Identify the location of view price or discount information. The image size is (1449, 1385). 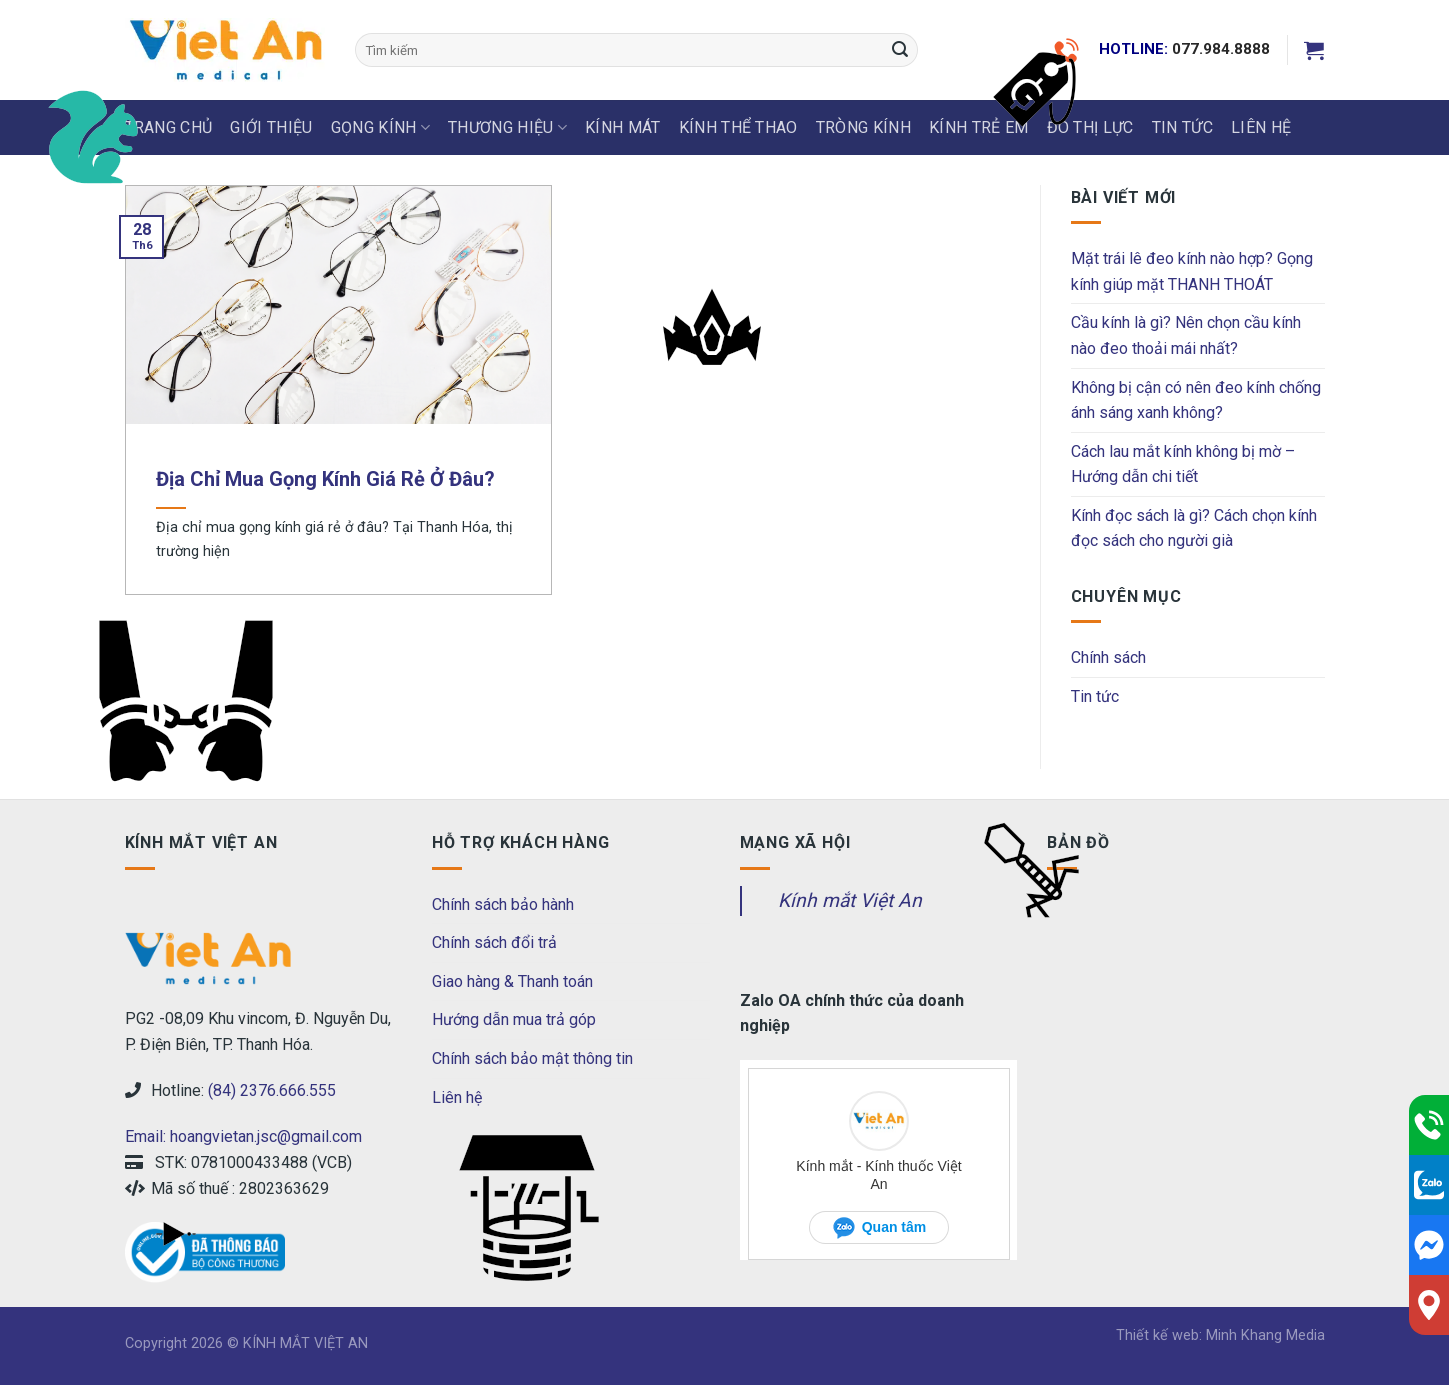
(1034, 89).